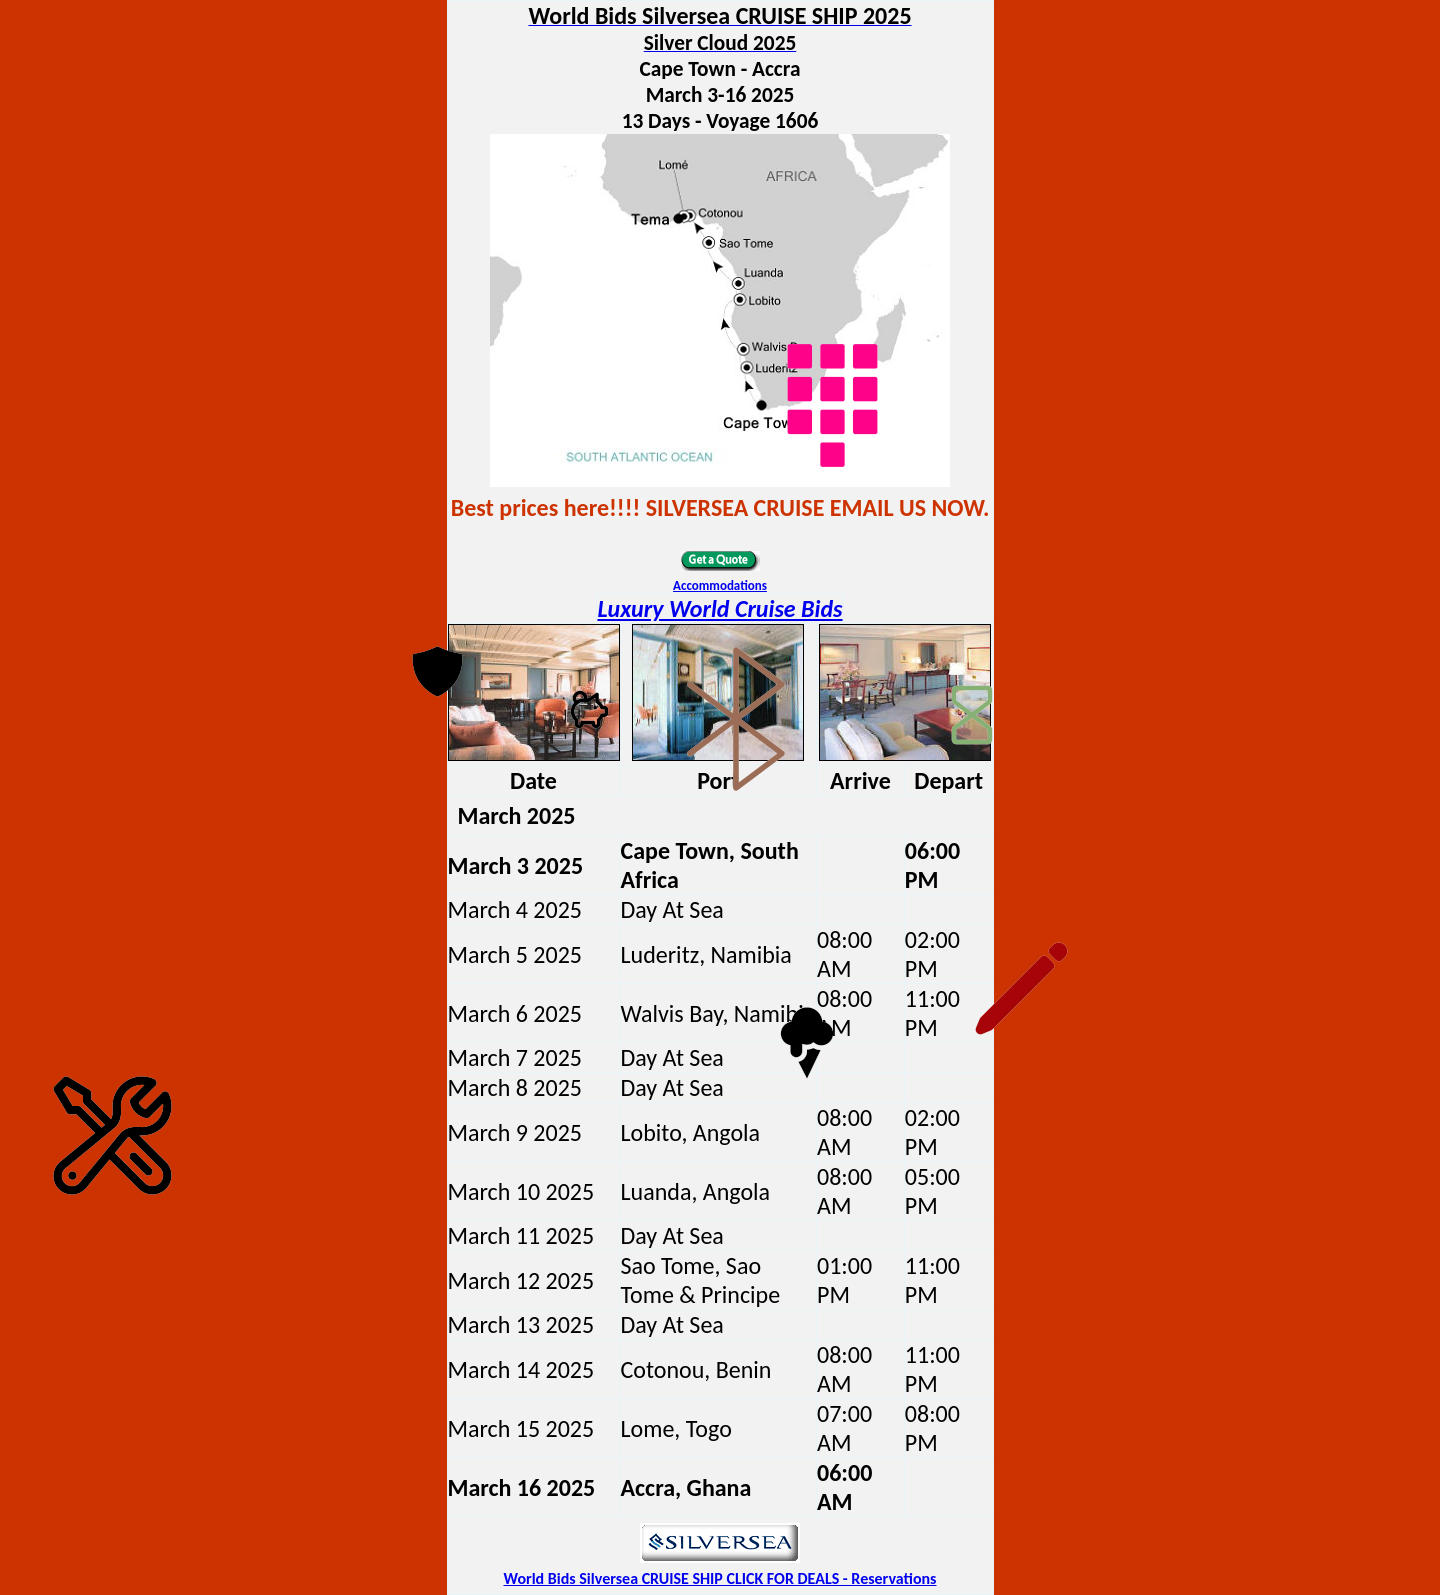 The width and height of the screenshot is (1440, 1595). Describe the element at coordinates (589, 709) in the screenshot. I see `view your savings account` at that location.